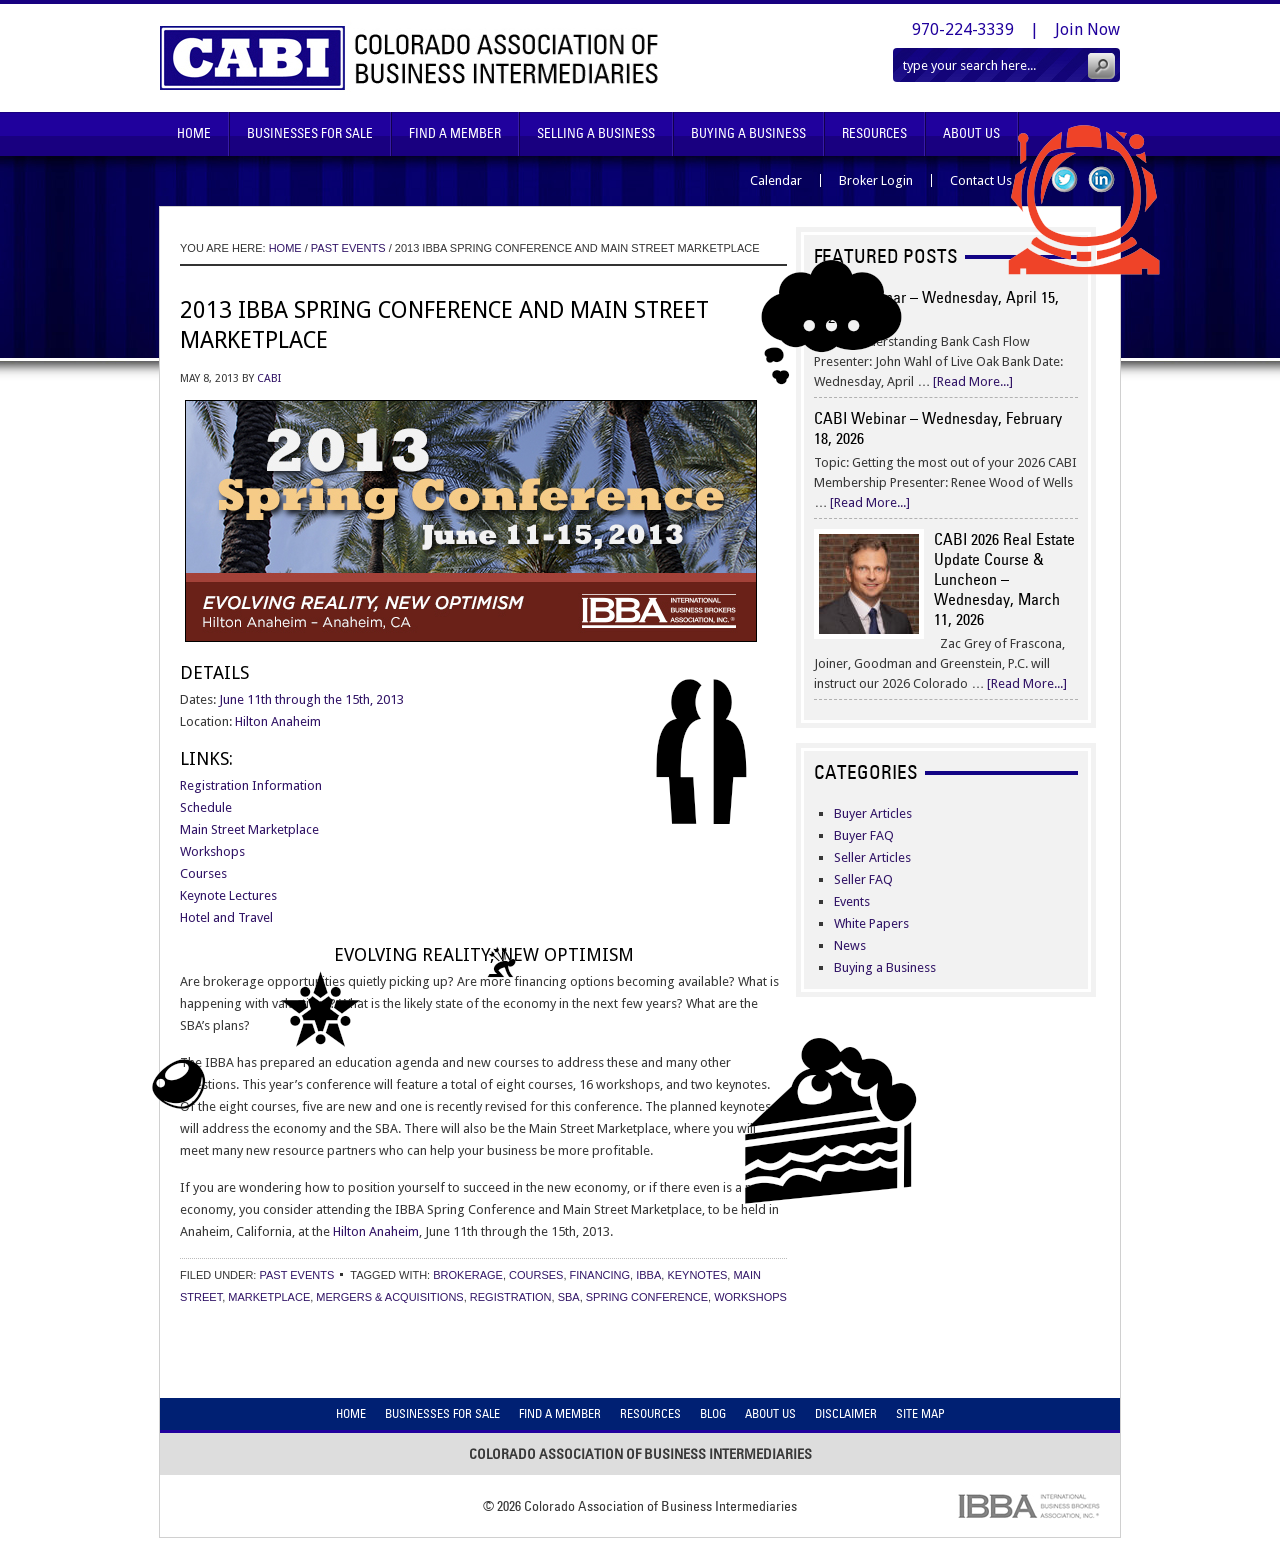 This screenshot has height=1558, width=1280. I want to click on view achievements or rewards in a game, so click(320, 1010).